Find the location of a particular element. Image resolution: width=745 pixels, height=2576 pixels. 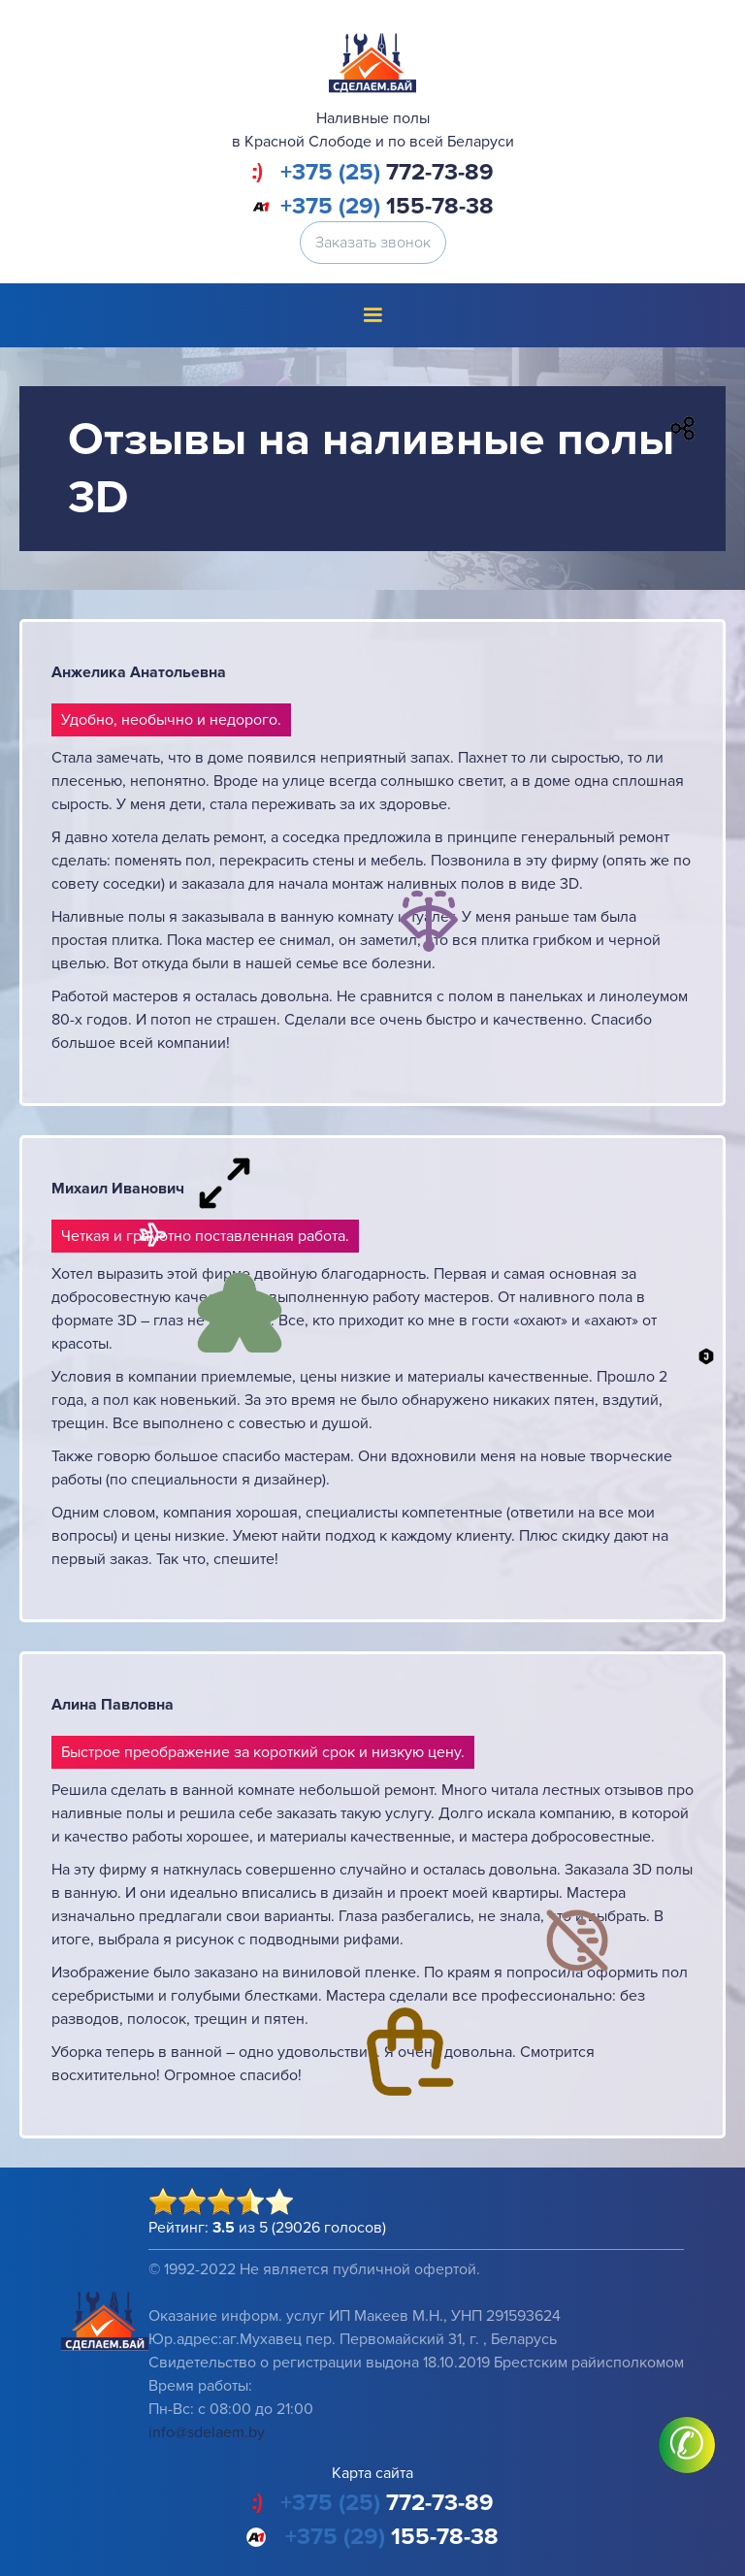

expand to fullscreen mode is located at coordinates (224, 1183).